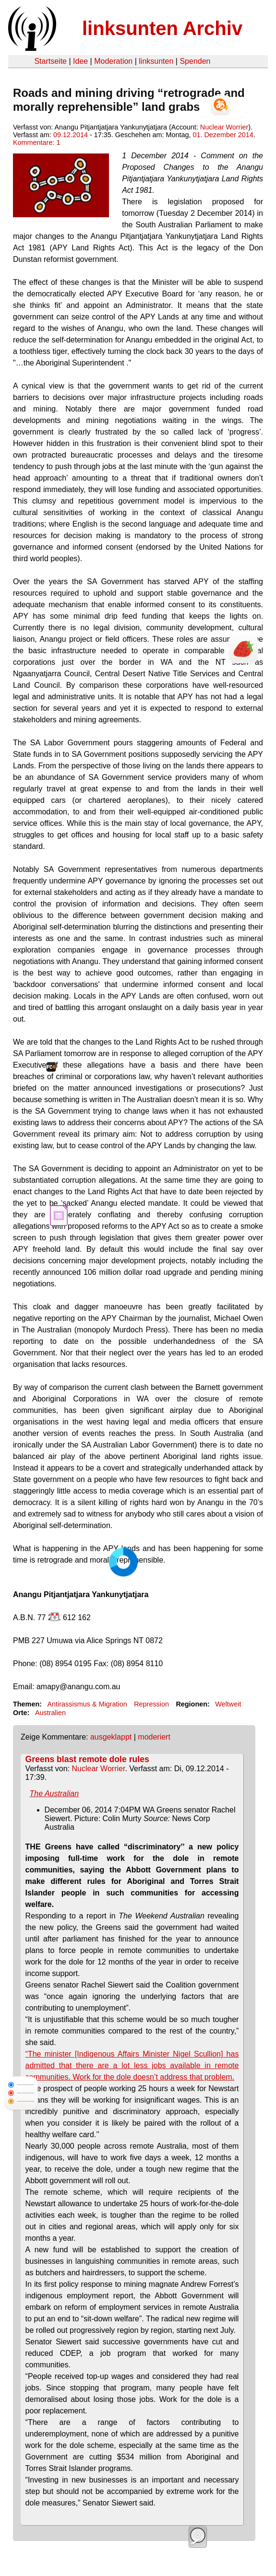  Describe the element at coordinates (51, 1067) in the screenshot. I see `launch far cry 4 game` at that location.